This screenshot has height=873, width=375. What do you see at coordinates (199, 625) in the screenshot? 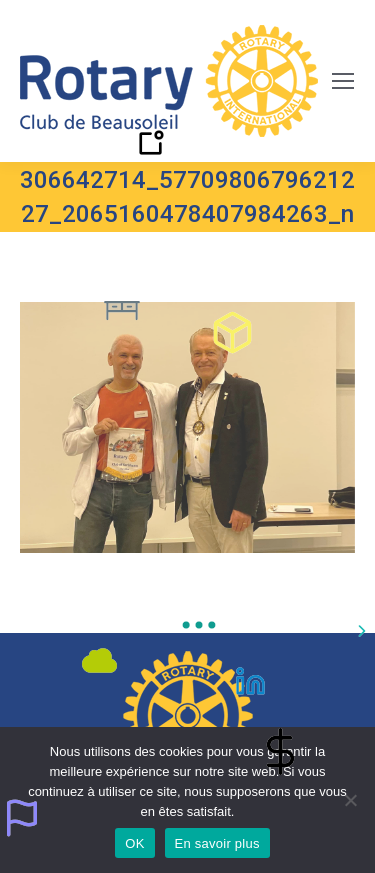
I see `access more options or actions` at bounding box center [199, 625].